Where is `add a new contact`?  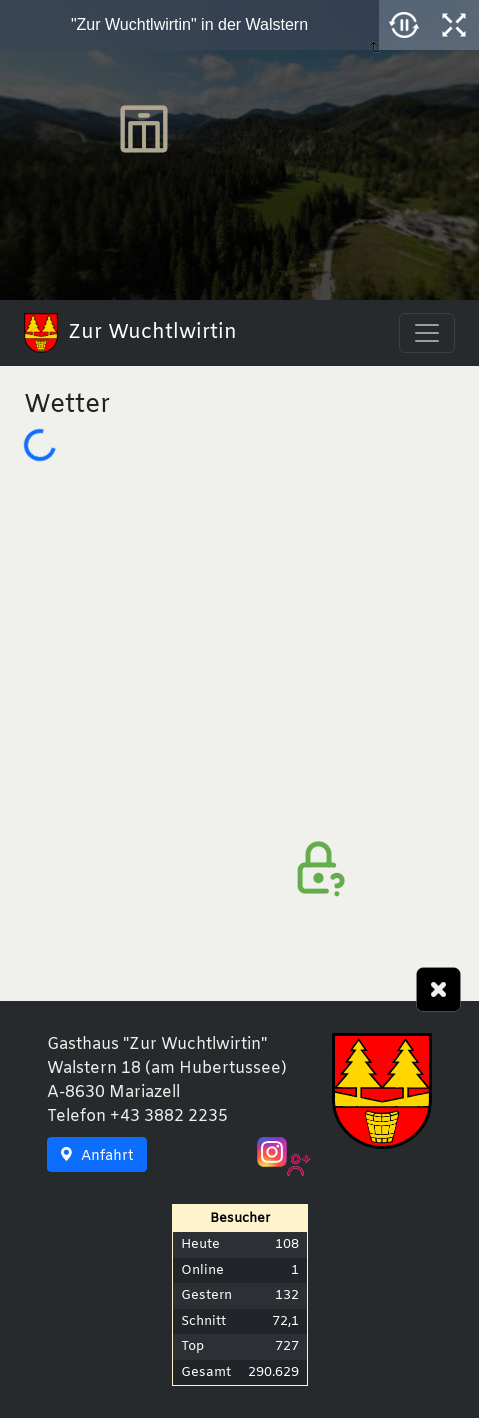 add a new contact is located at coordinates (298, 1165).